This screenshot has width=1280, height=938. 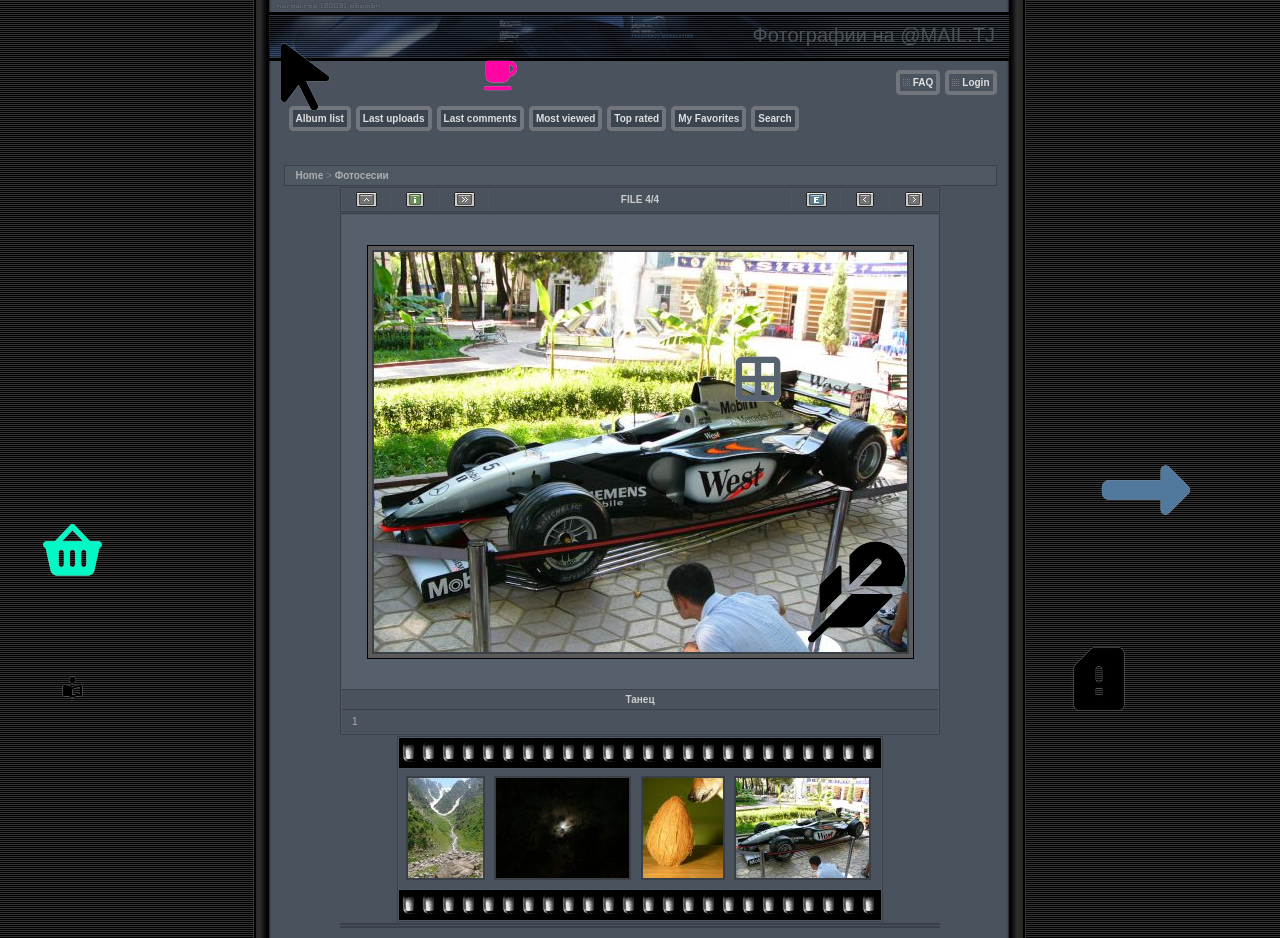 I want to click on cursor or pointer indicator, so click(x=302, y=77).